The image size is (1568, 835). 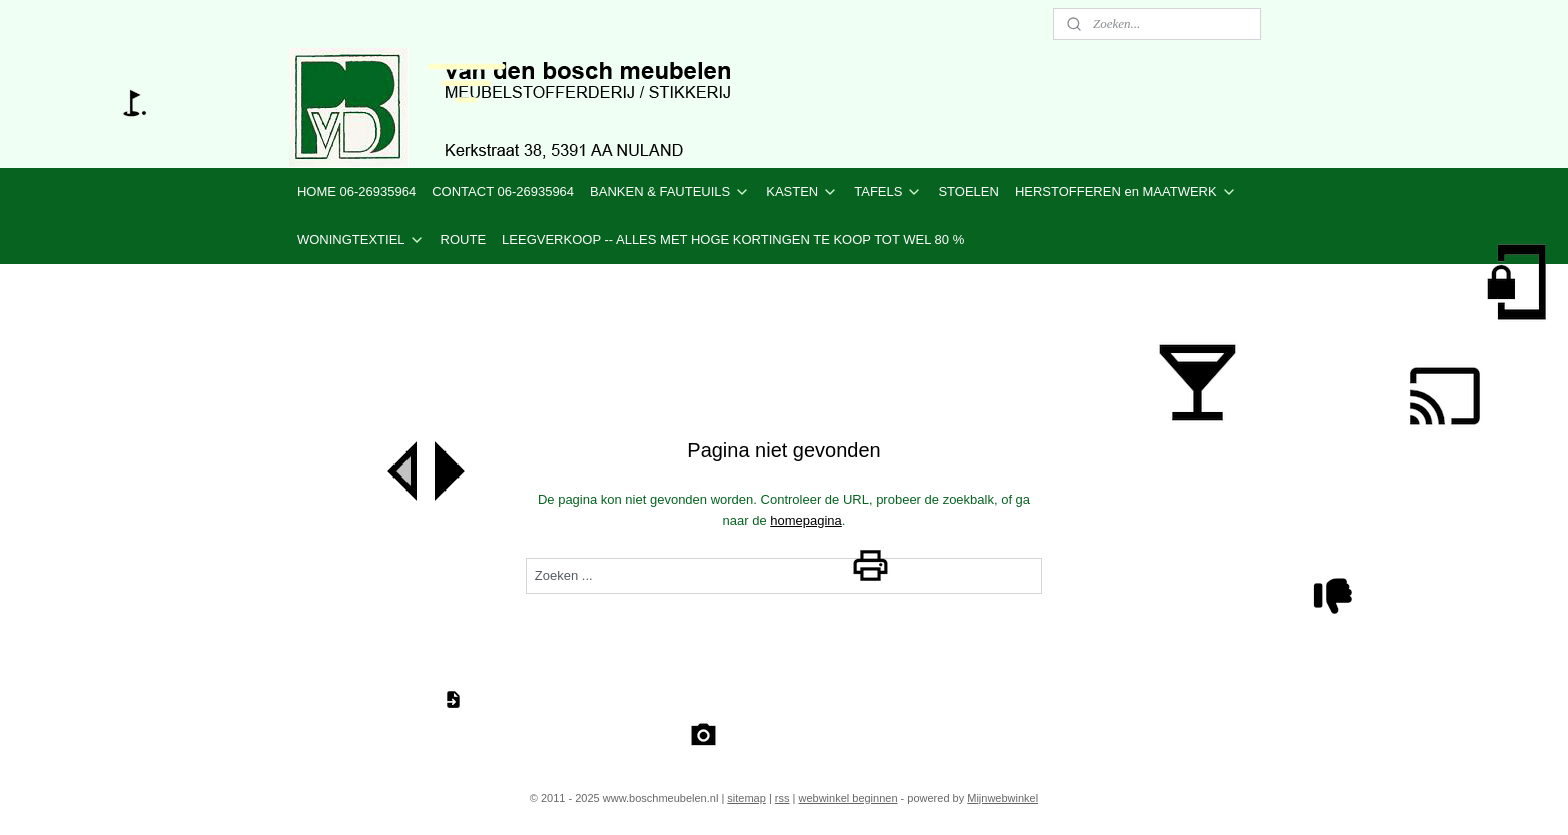 I want to click on import a file from another location, so click(x=453, y=699).